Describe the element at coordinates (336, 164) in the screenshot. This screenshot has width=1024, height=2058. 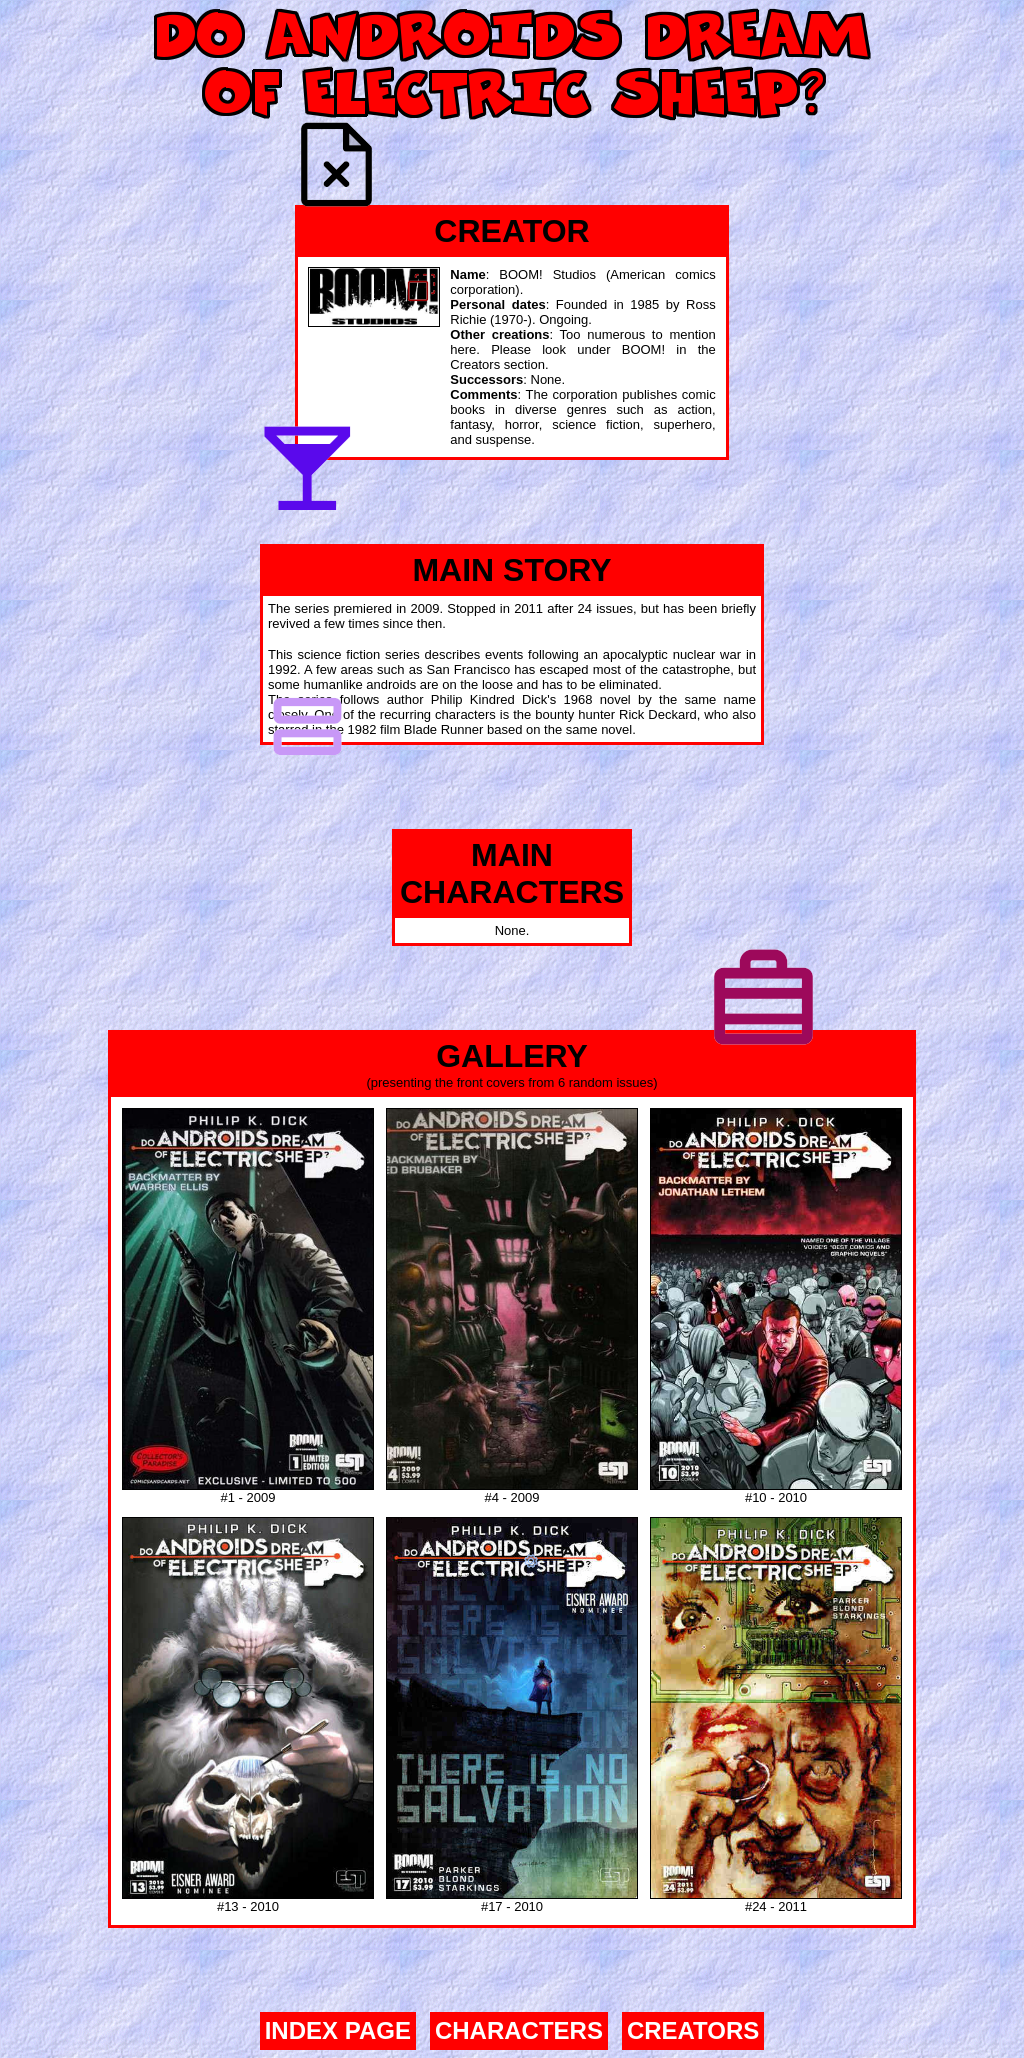
I see `delete or remove a file` at that location.